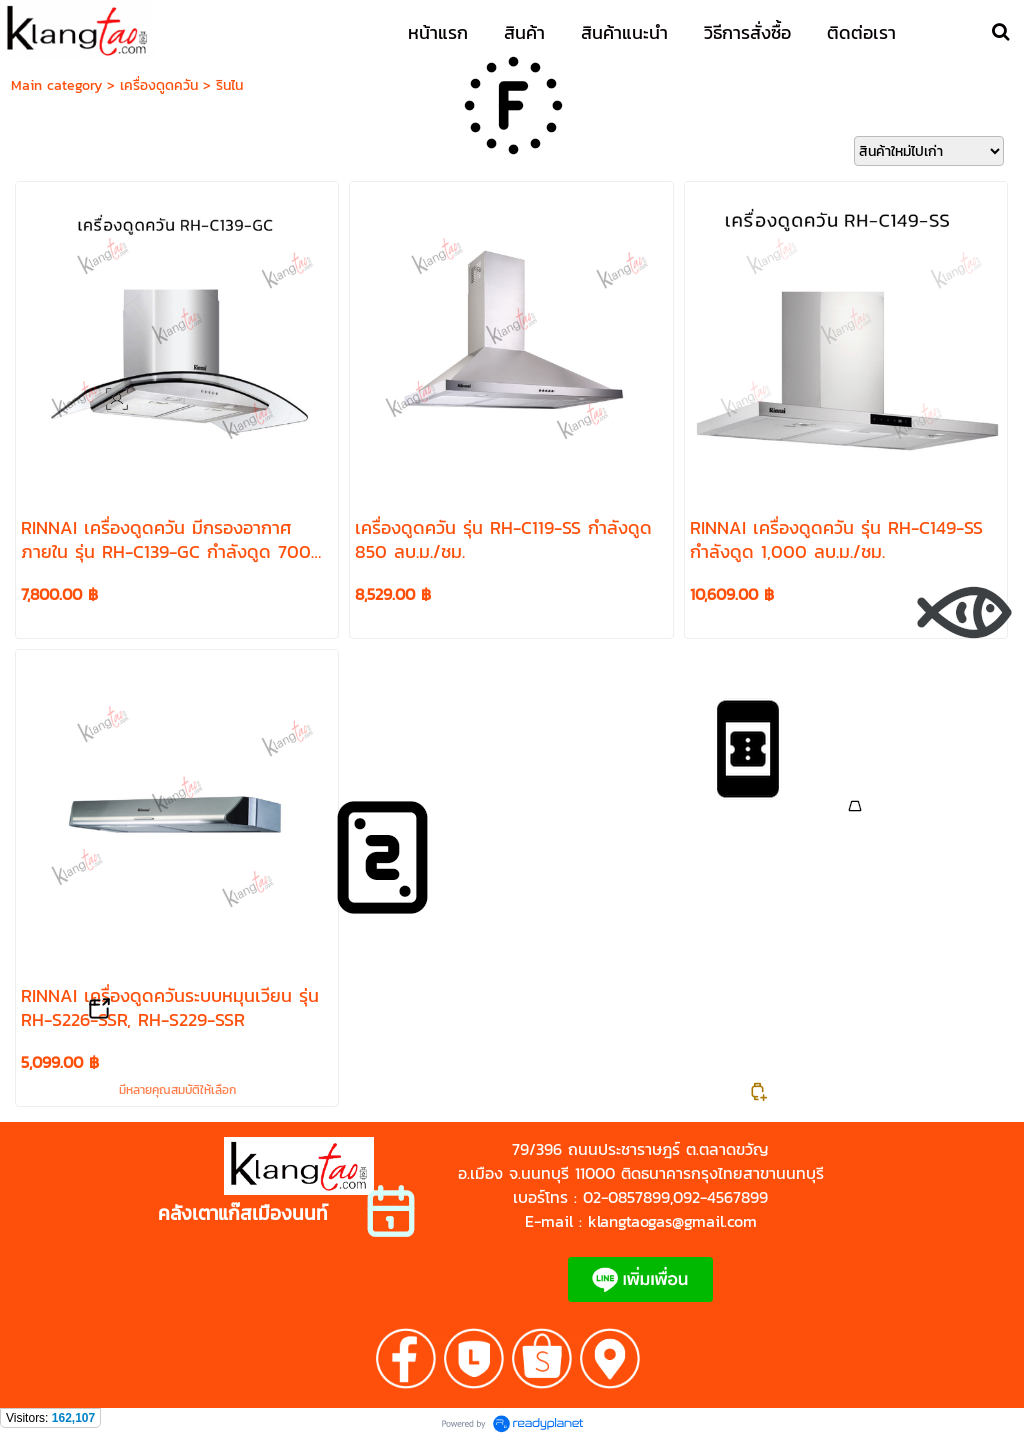 This screenshot has height=1440, width=1024. I want to click on view or open the calendar, so click(391, 1211).